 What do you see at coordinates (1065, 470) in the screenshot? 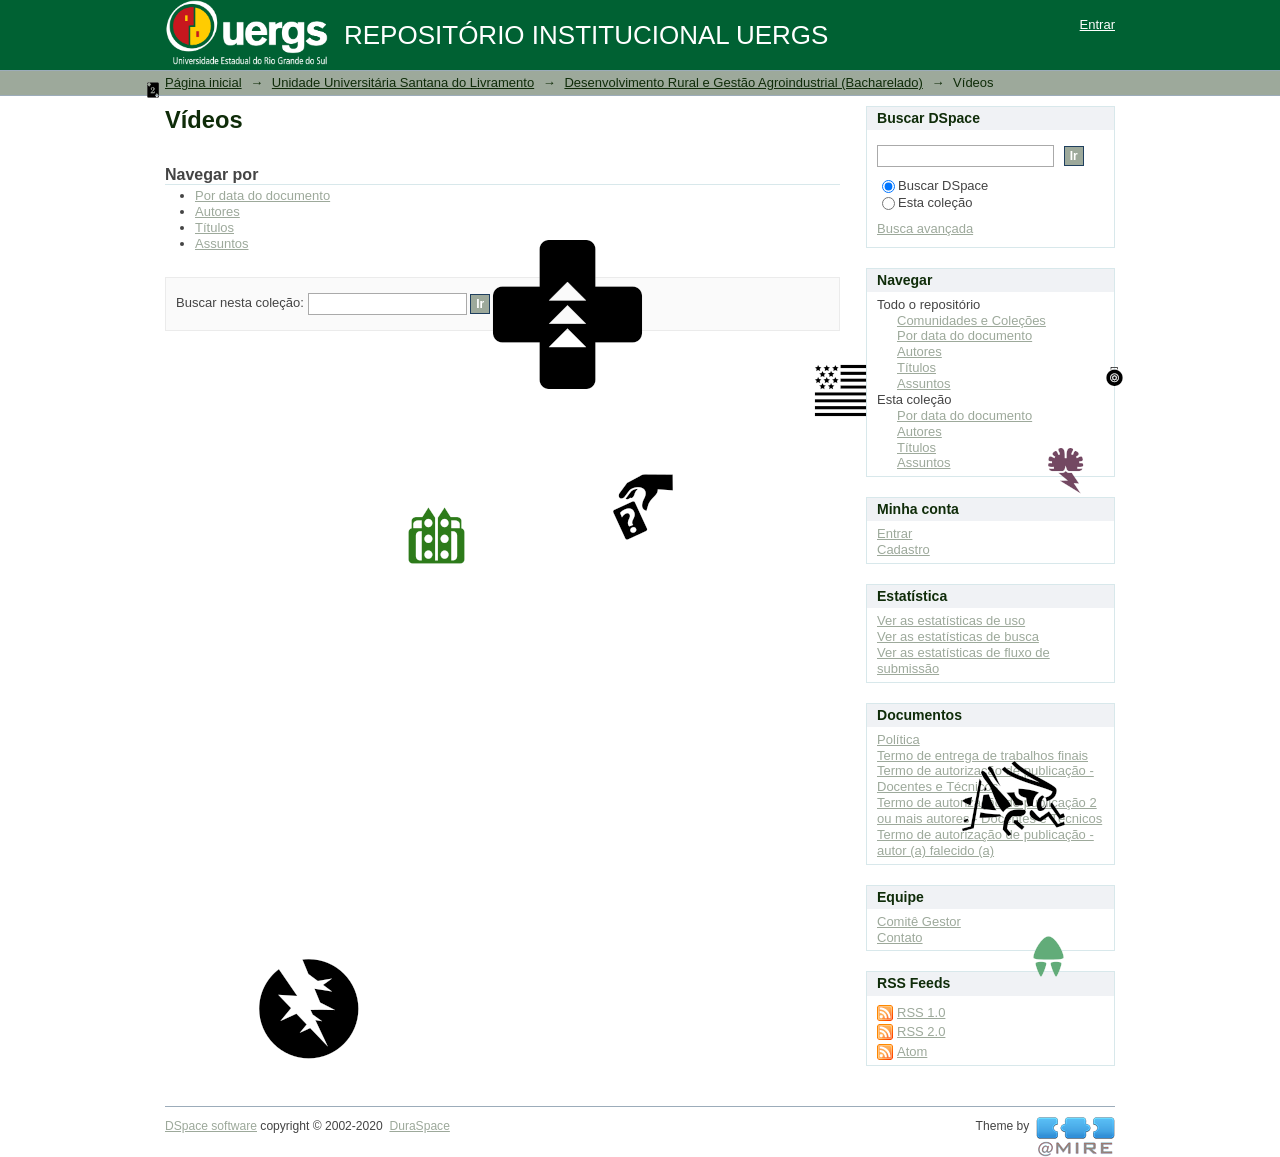
I see `start a brainstorming session` at bounding box center [1065, 470].